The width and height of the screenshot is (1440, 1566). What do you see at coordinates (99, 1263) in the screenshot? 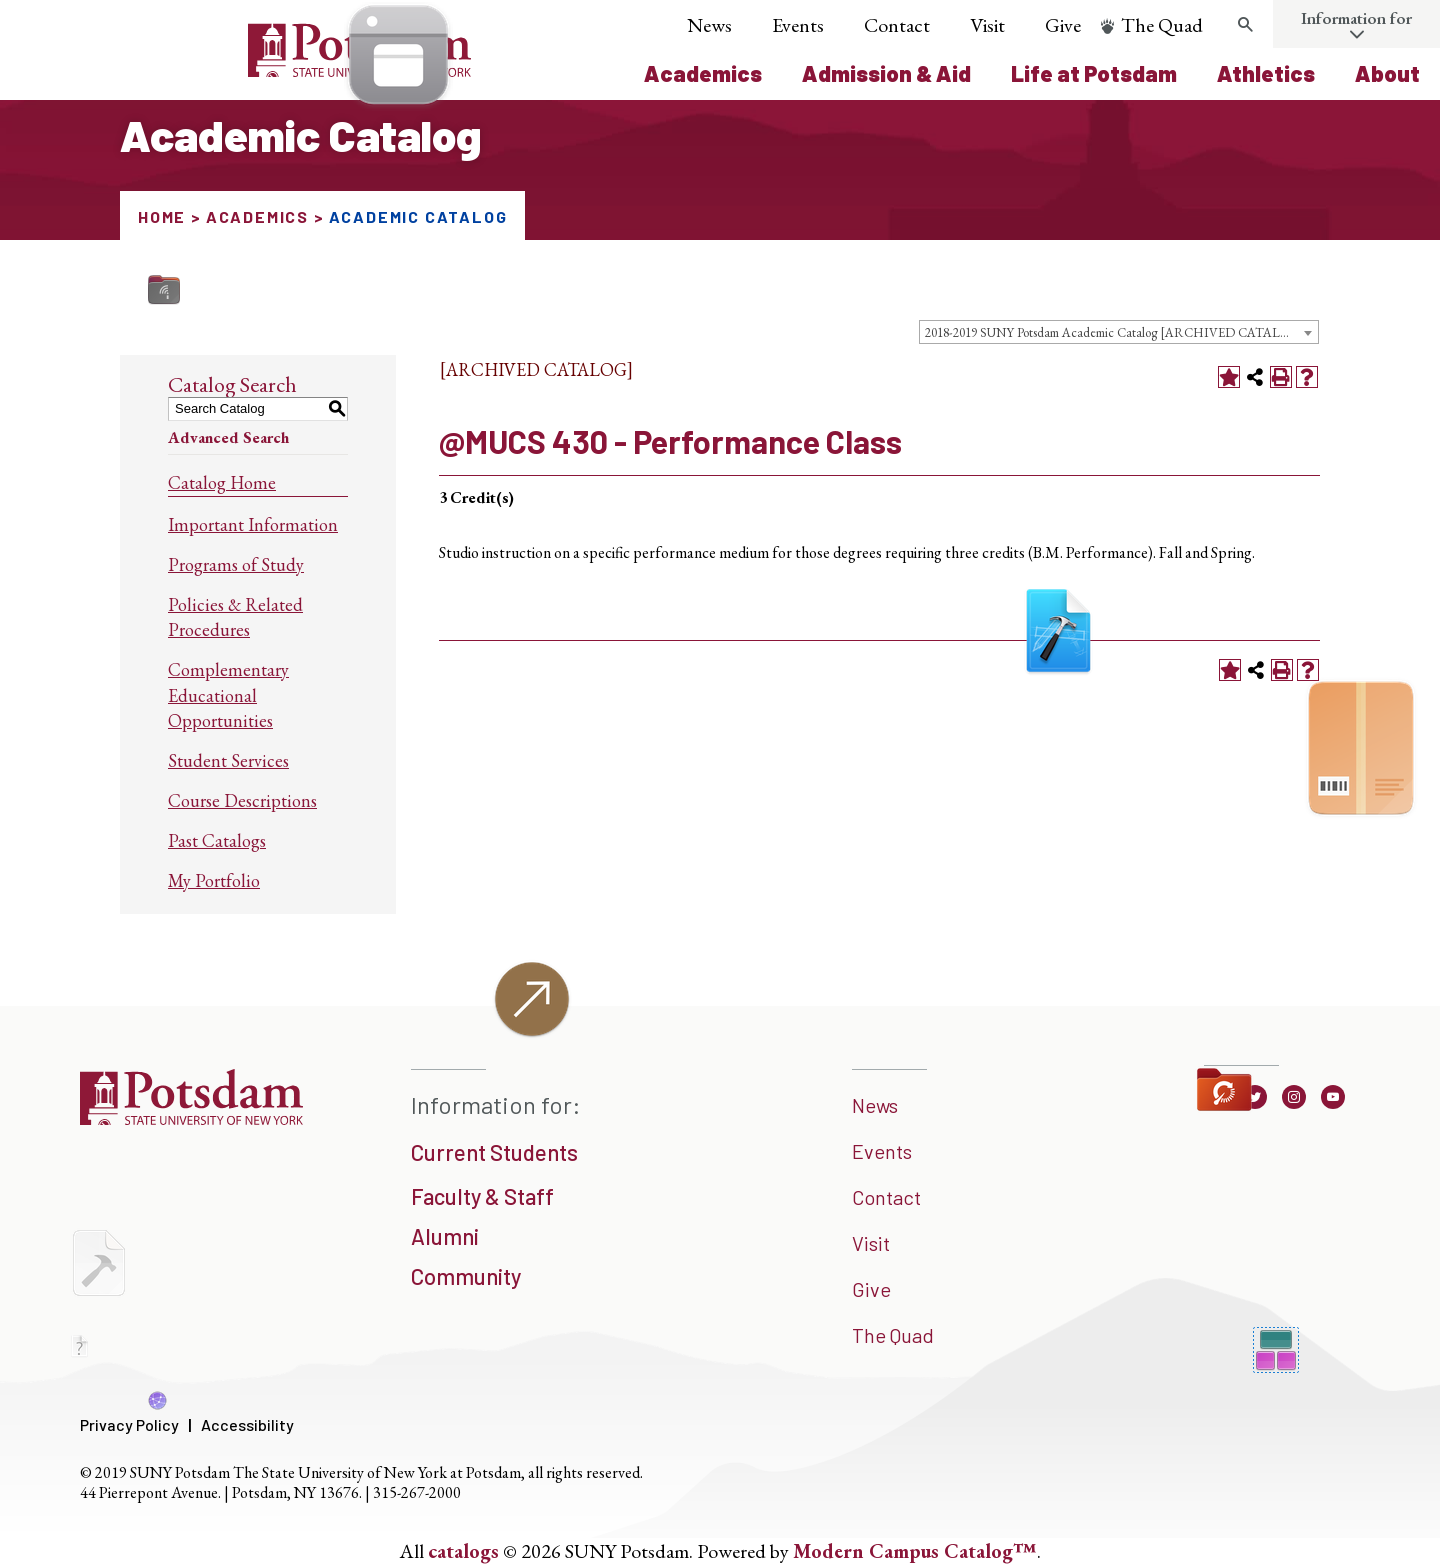
I see `makefile document for build automation` at bounding box center [99, 1263].